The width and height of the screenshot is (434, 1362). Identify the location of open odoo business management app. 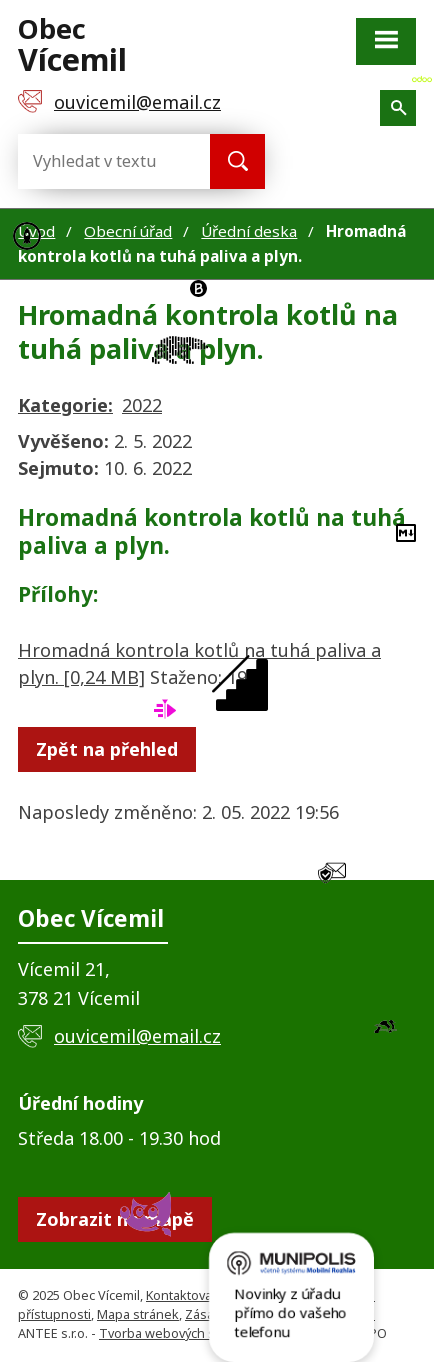
(422, 79).